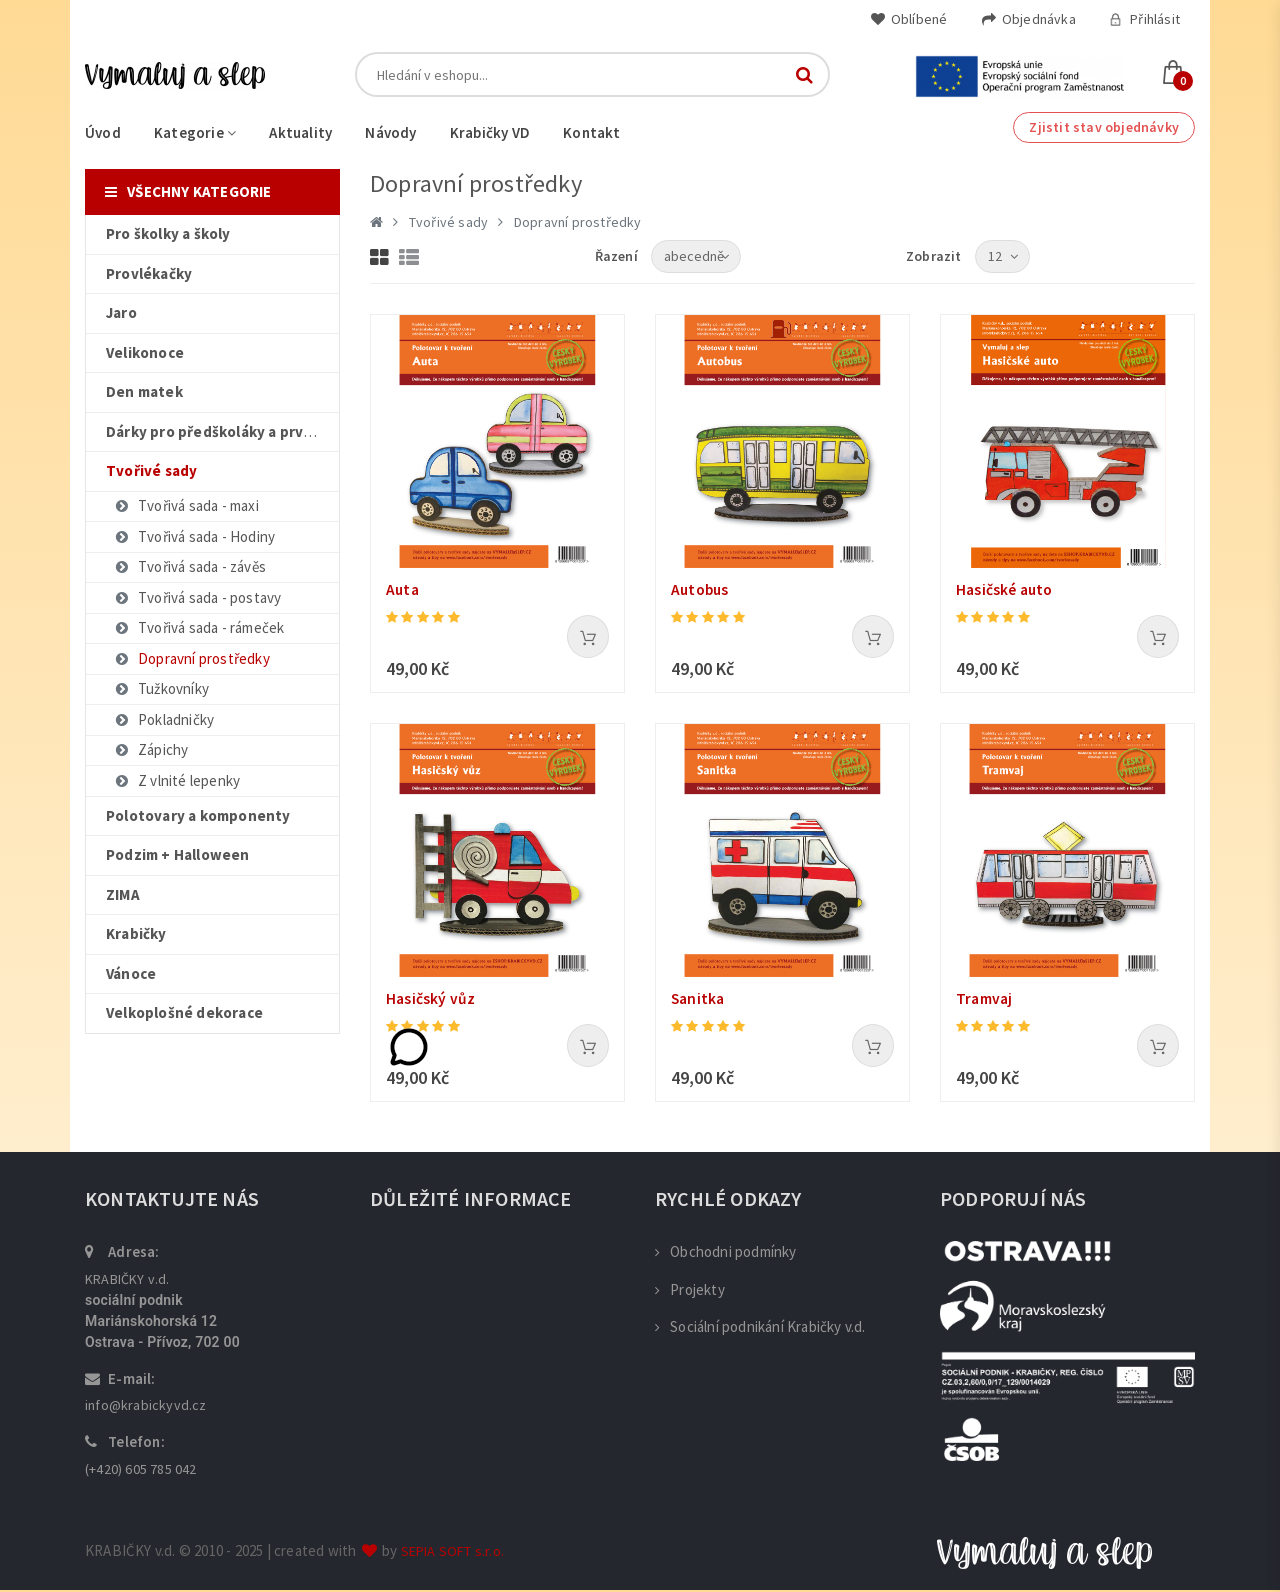  I want to click on open chat or messaging, so click(409, 1047).